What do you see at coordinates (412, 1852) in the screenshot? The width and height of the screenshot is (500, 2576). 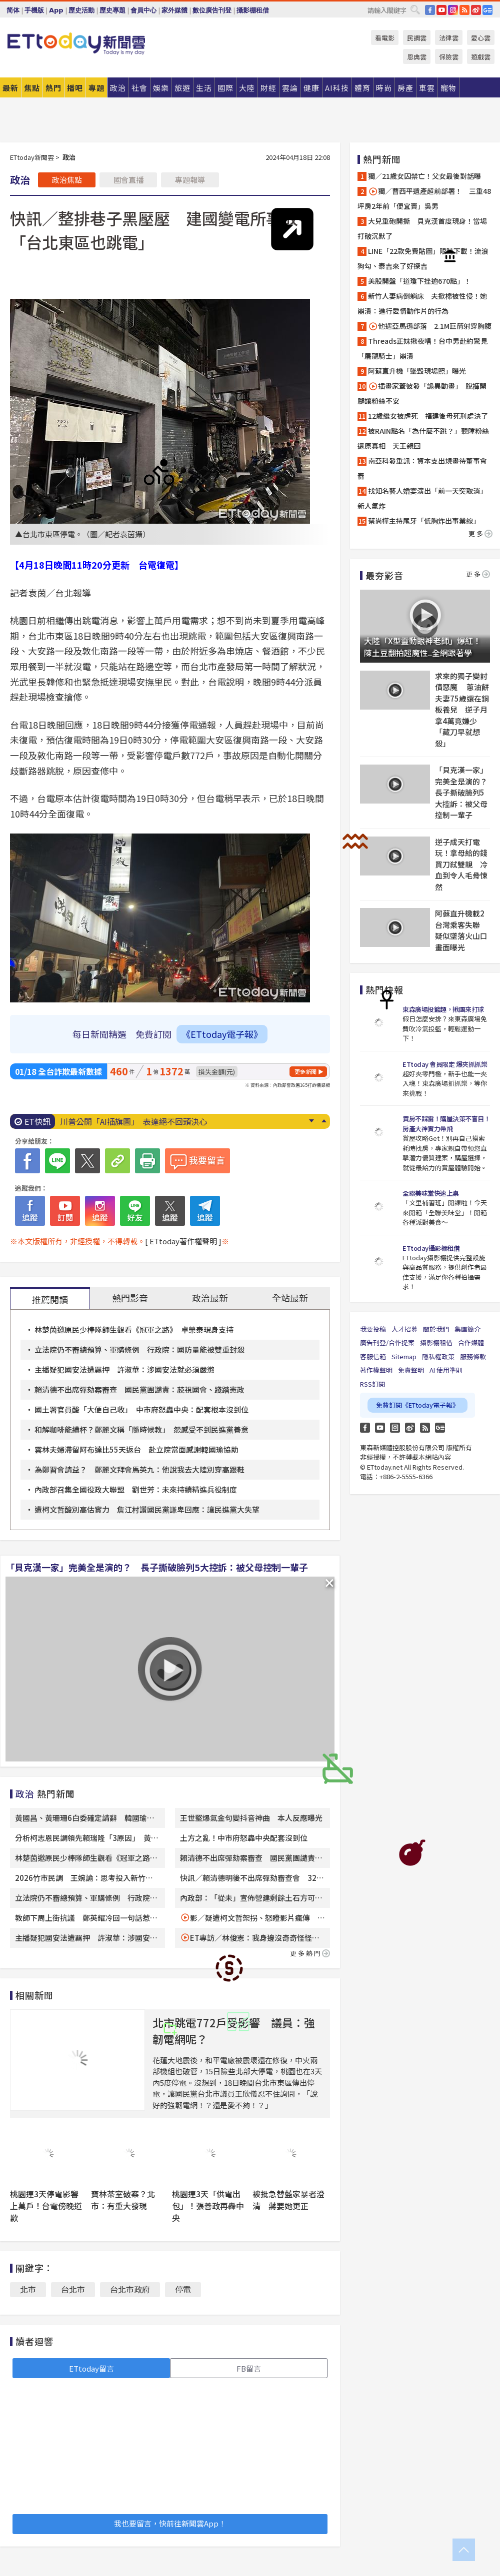 I see `delete all data or perform destructive action` at bounding box center [412, 1852].